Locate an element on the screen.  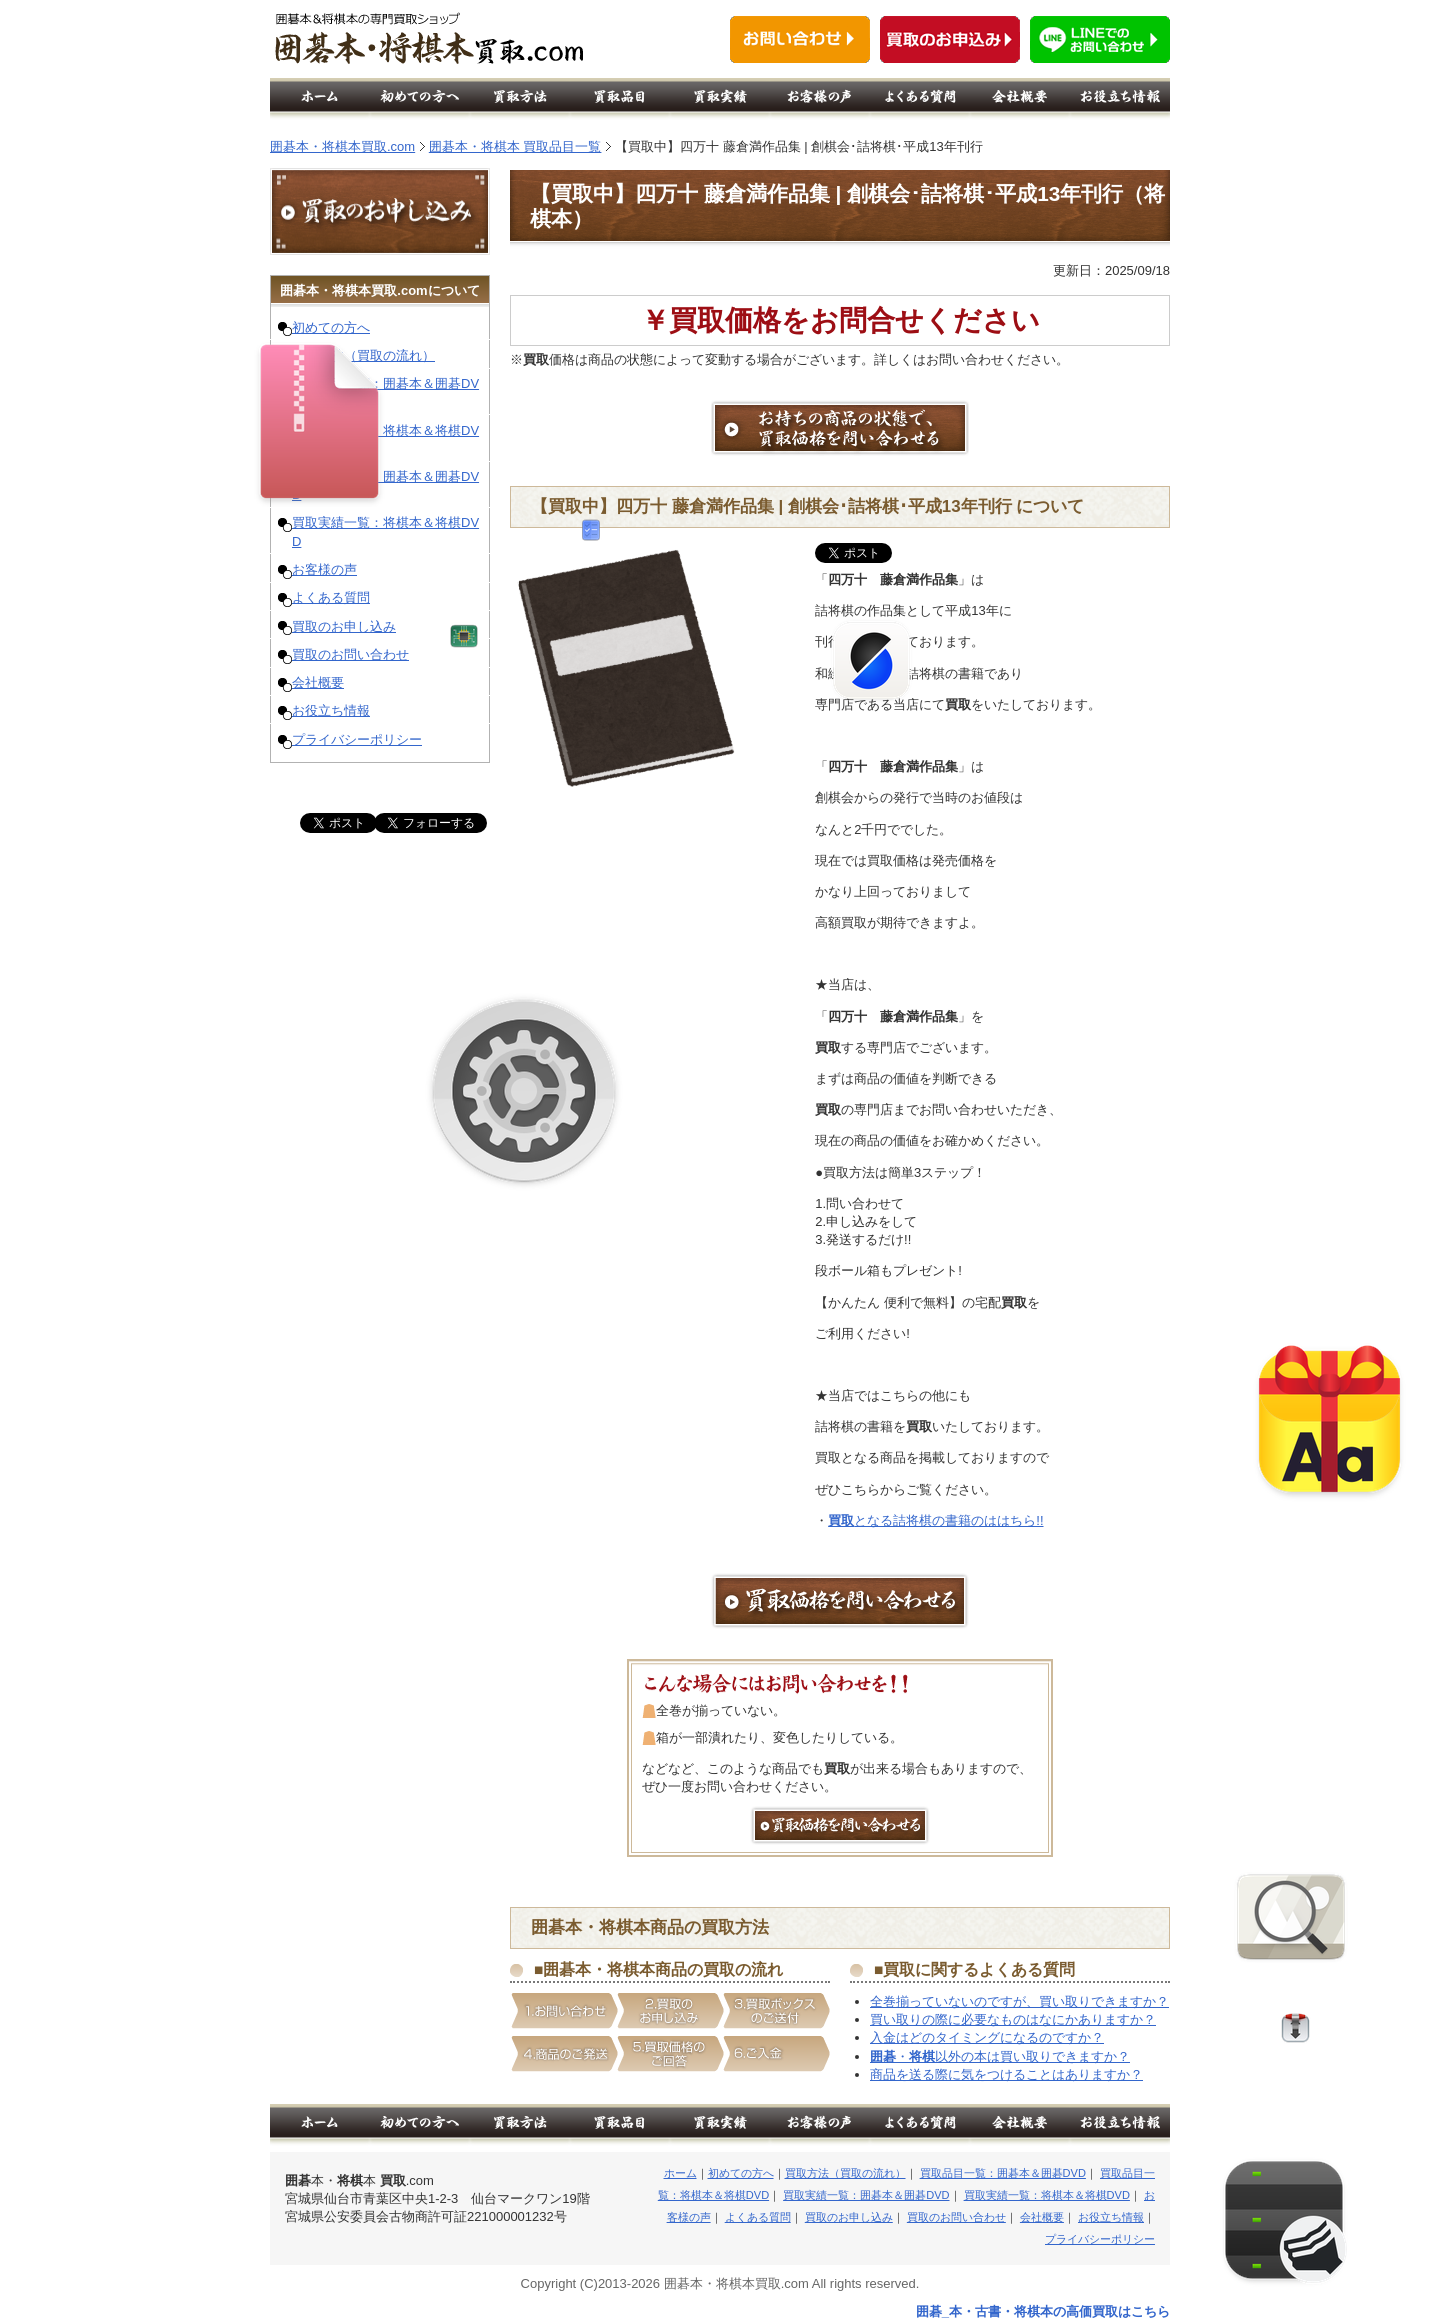
open webfont kit generator app is located at coordinates (1329, 1421).